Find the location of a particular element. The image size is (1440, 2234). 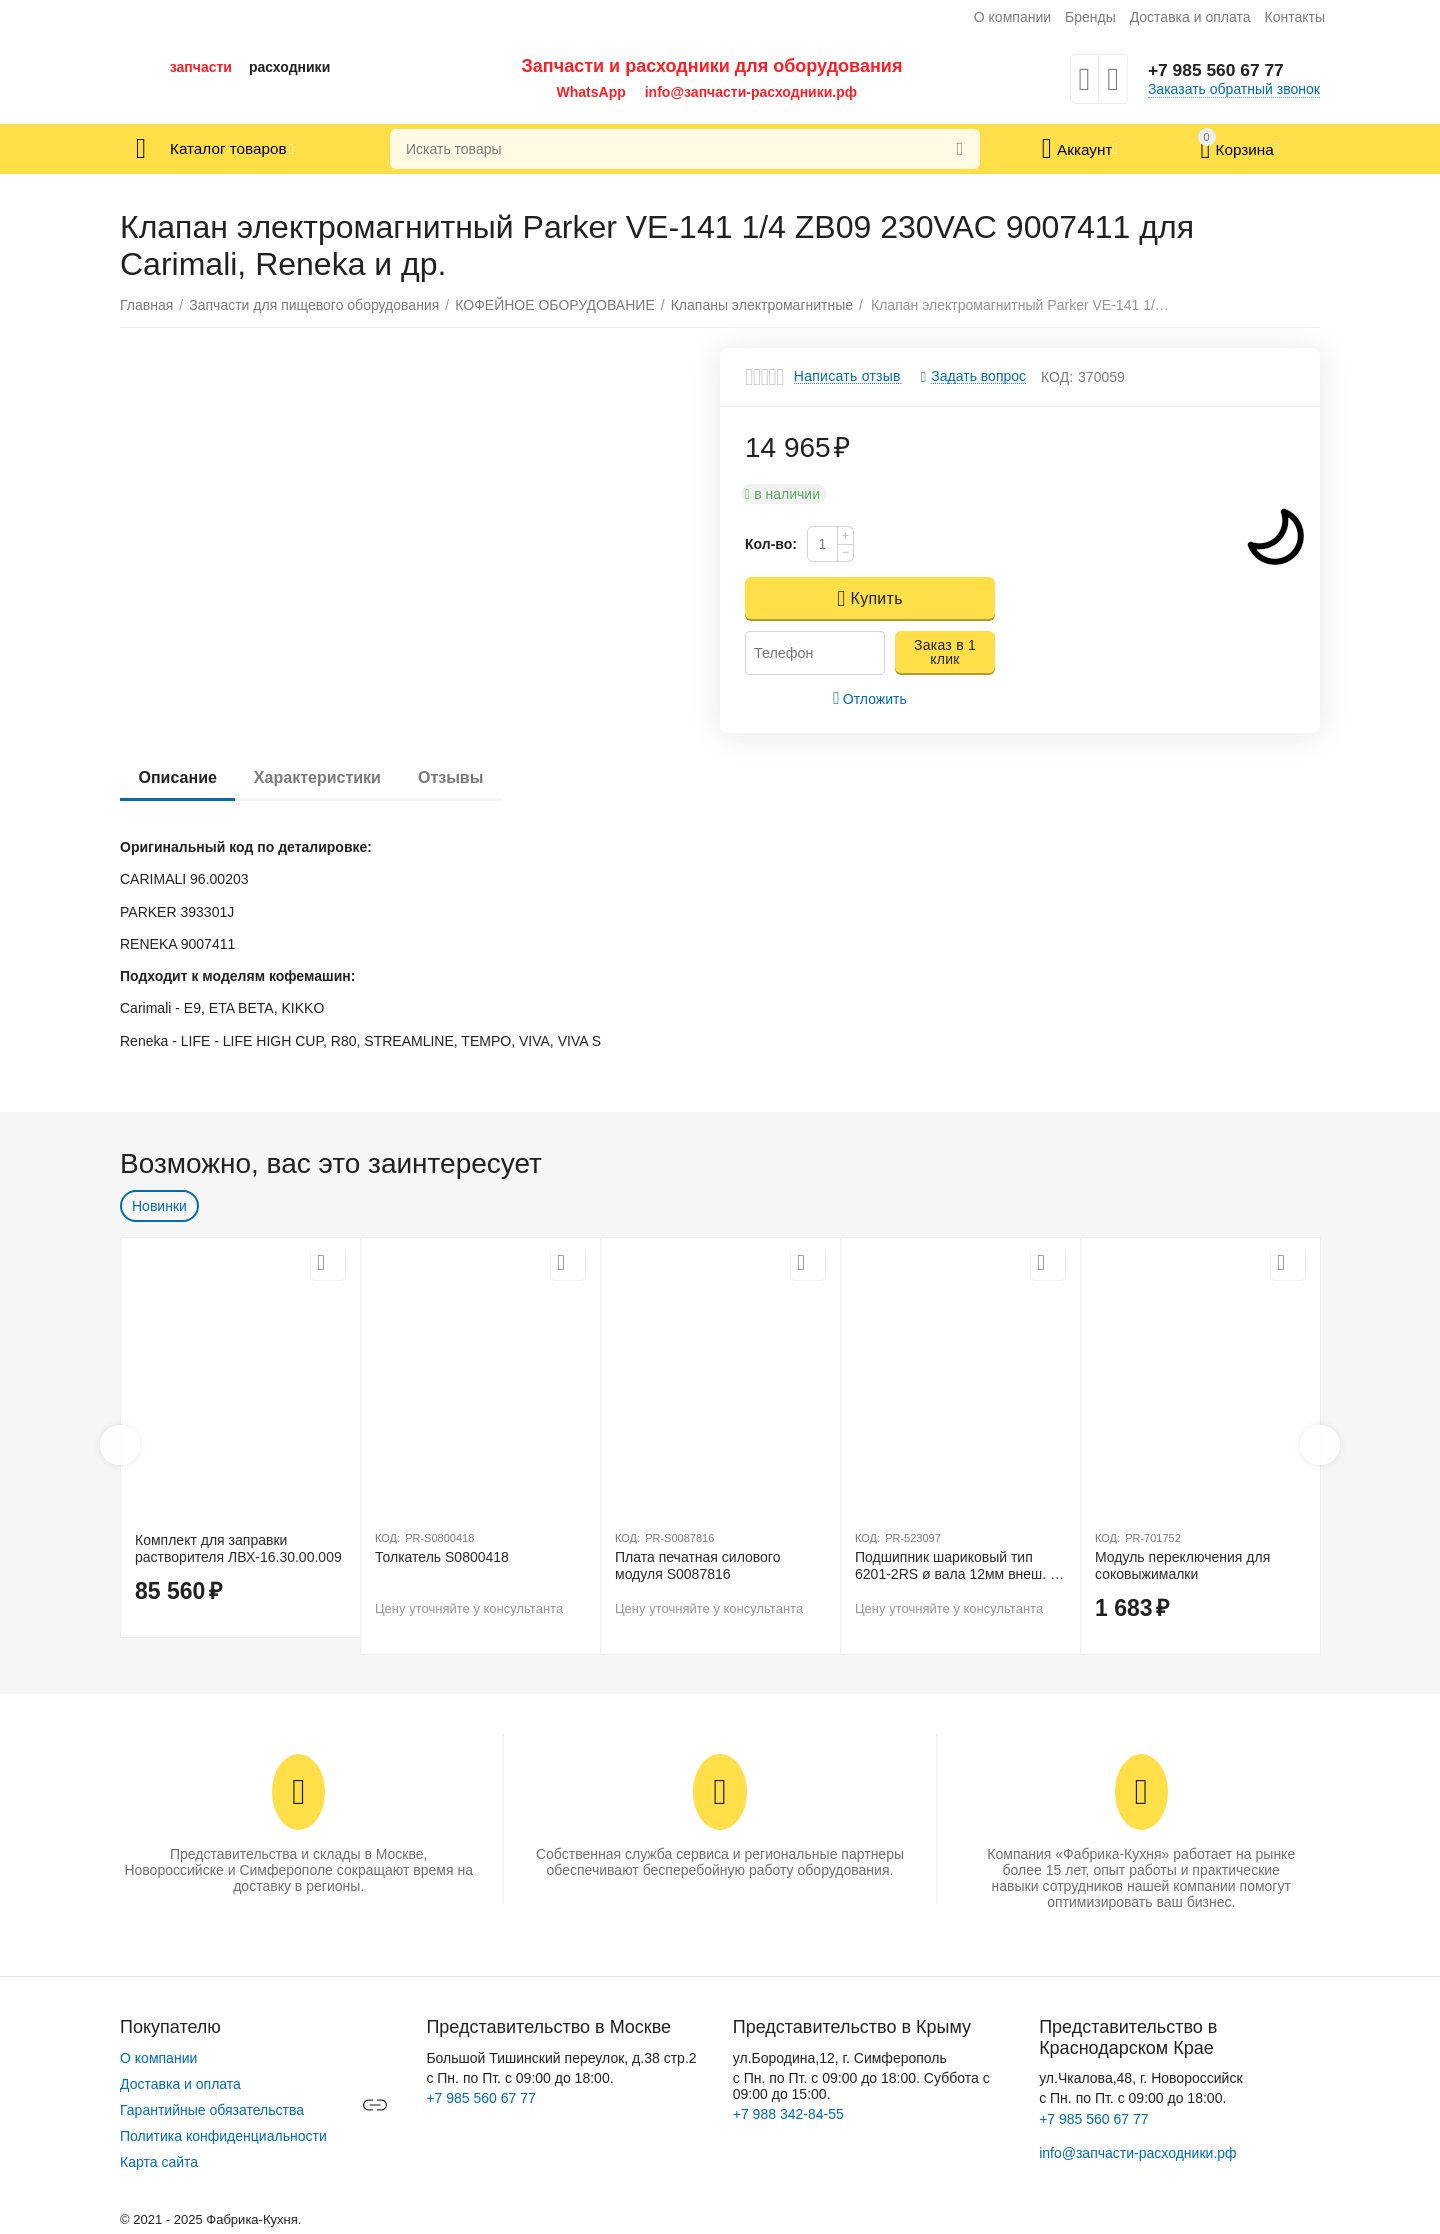

switch to dark mode is located at coordinates (1275, 536).